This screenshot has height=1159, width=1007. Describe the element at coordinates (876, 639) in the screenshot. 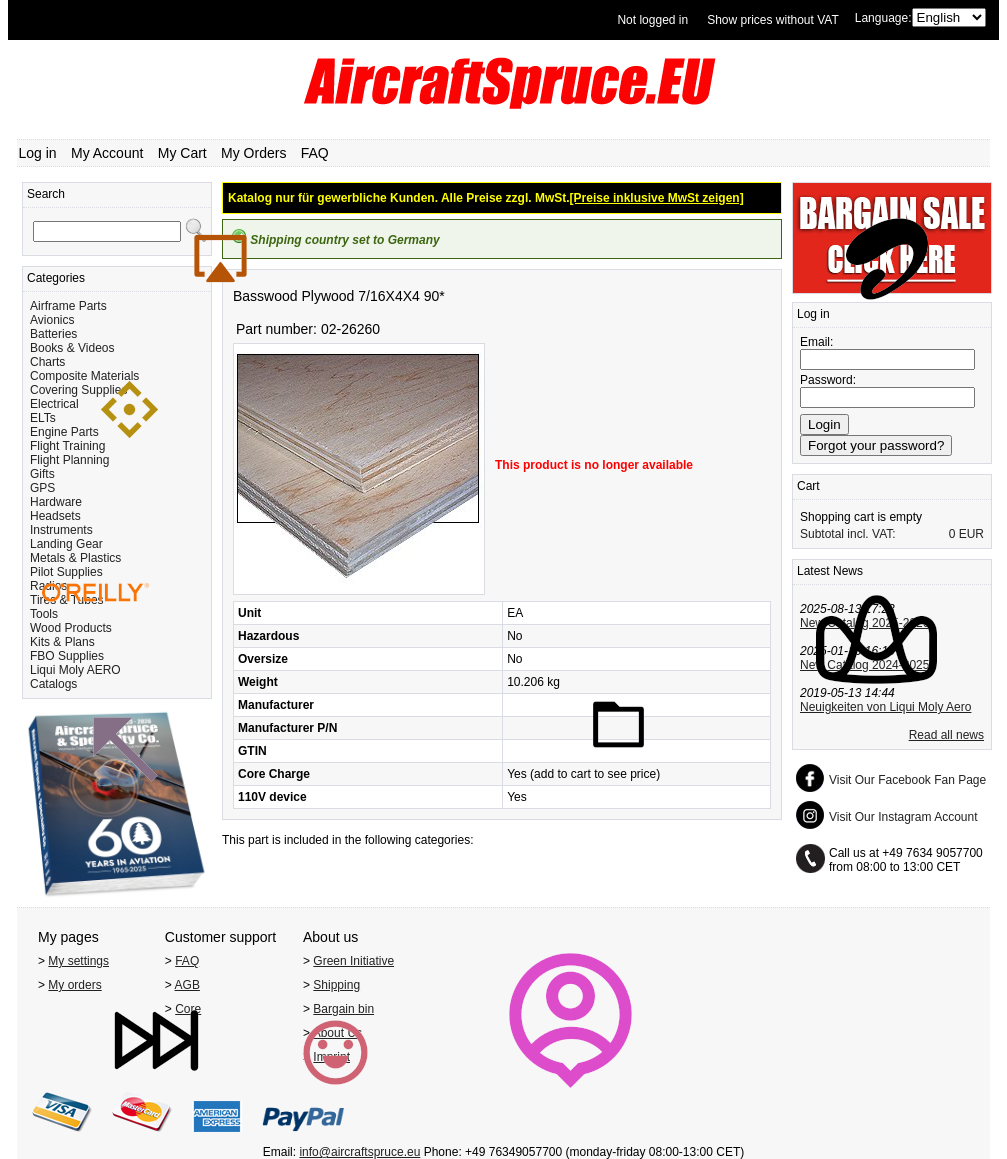

I see `AppSignal logo` at that location.